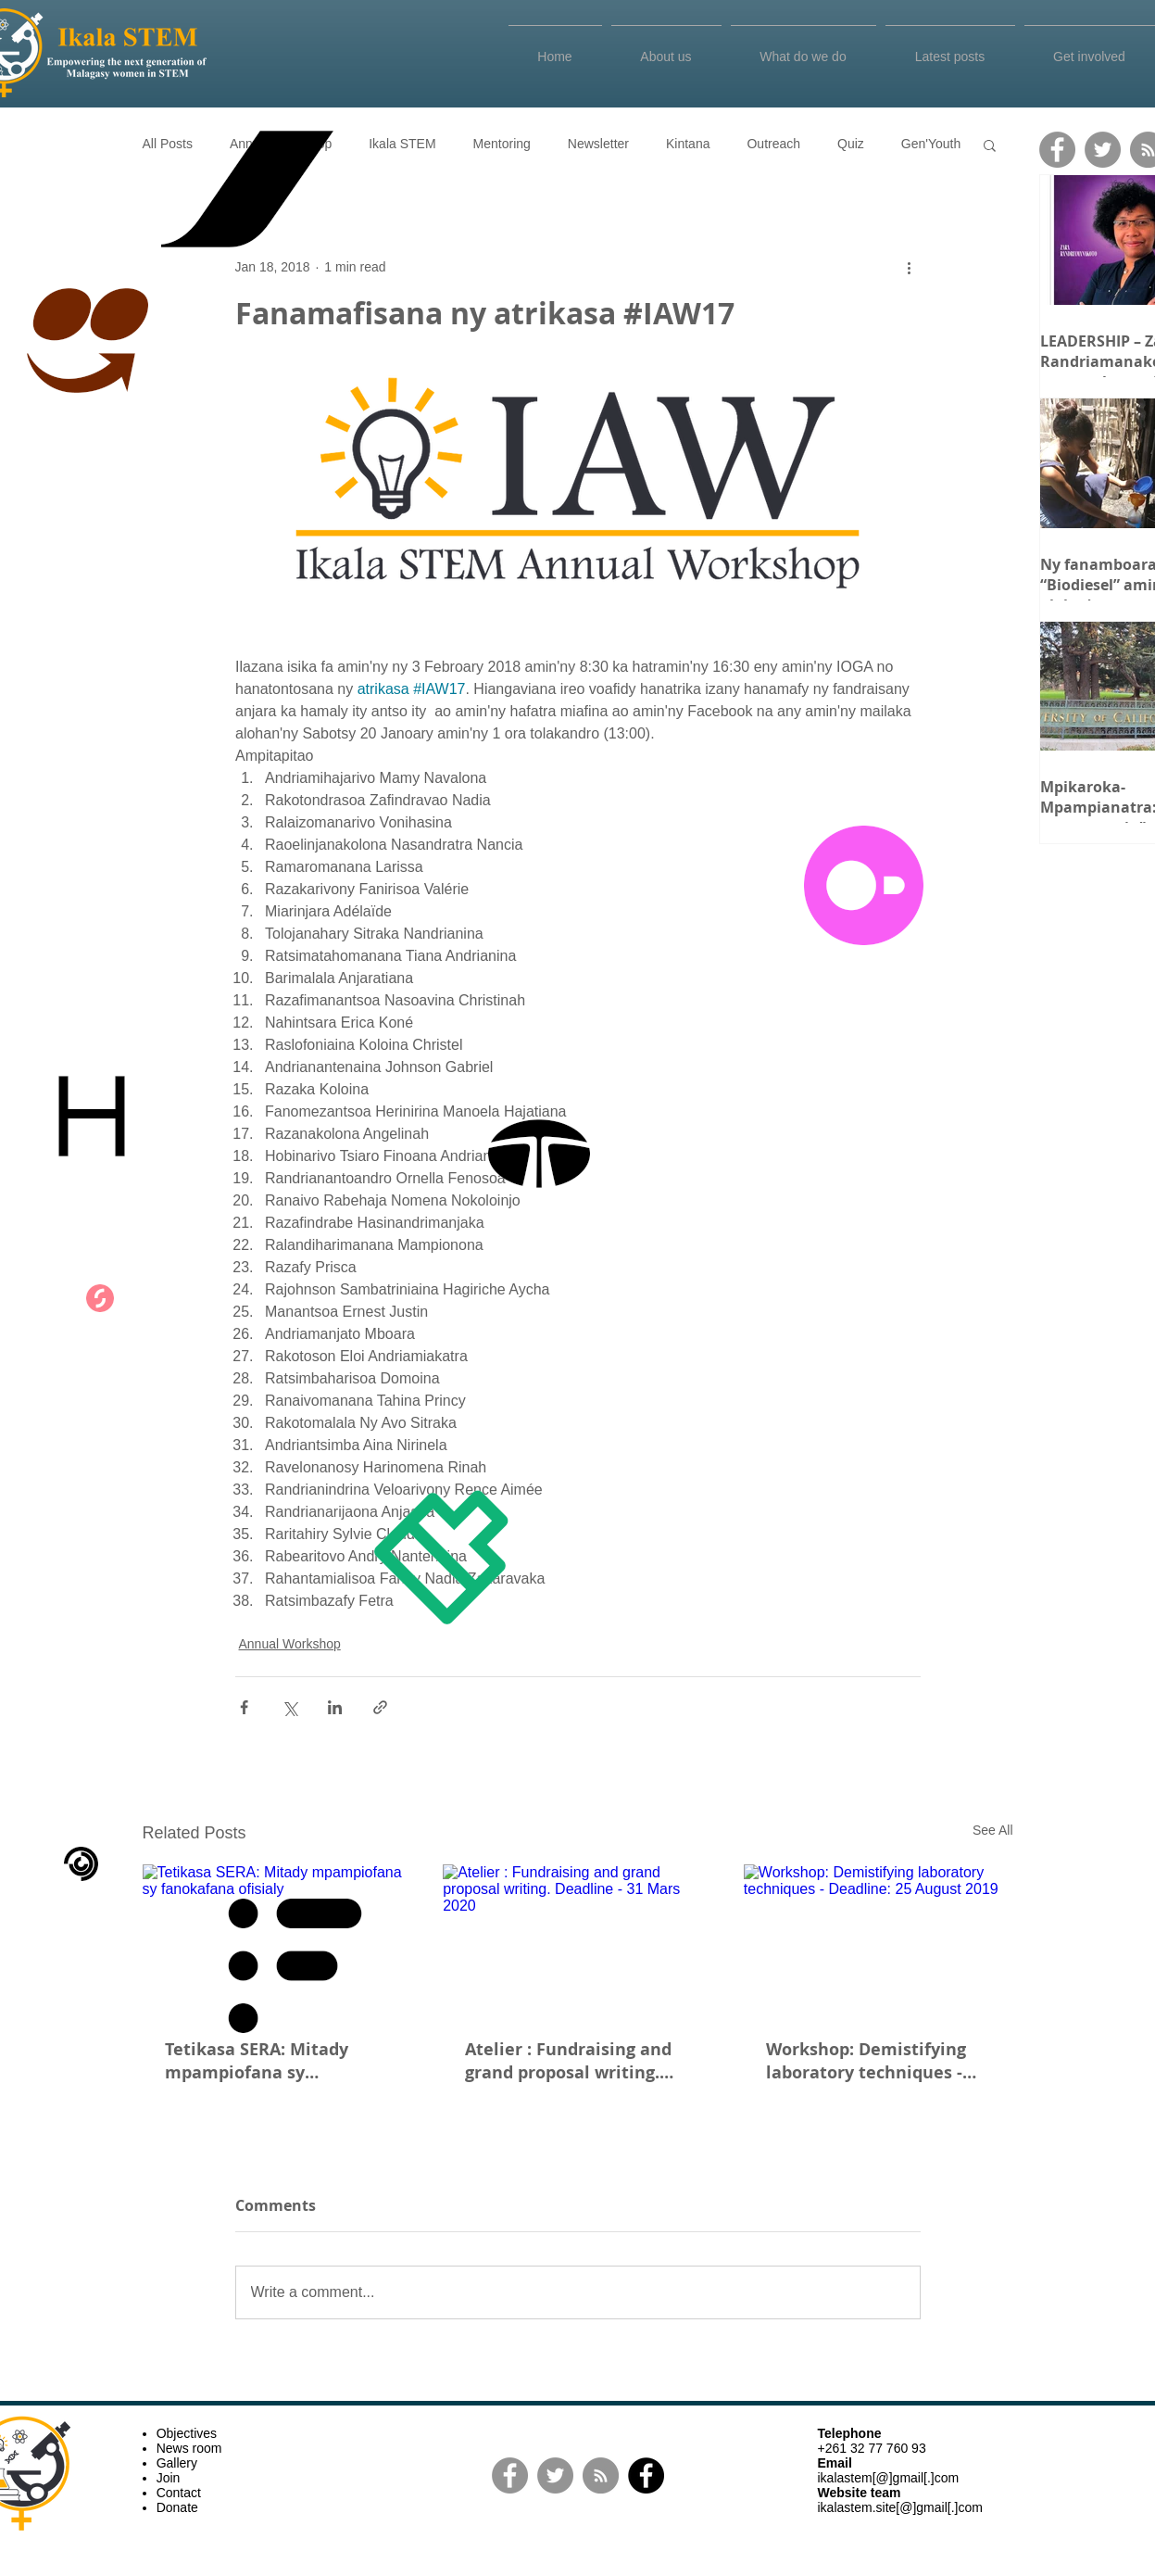 The image size is (1155, 2576). What do you see at coordinates (87, 340) in the screenshot?
I see `open the iFood delivery app` at bounding box center [87, 340].